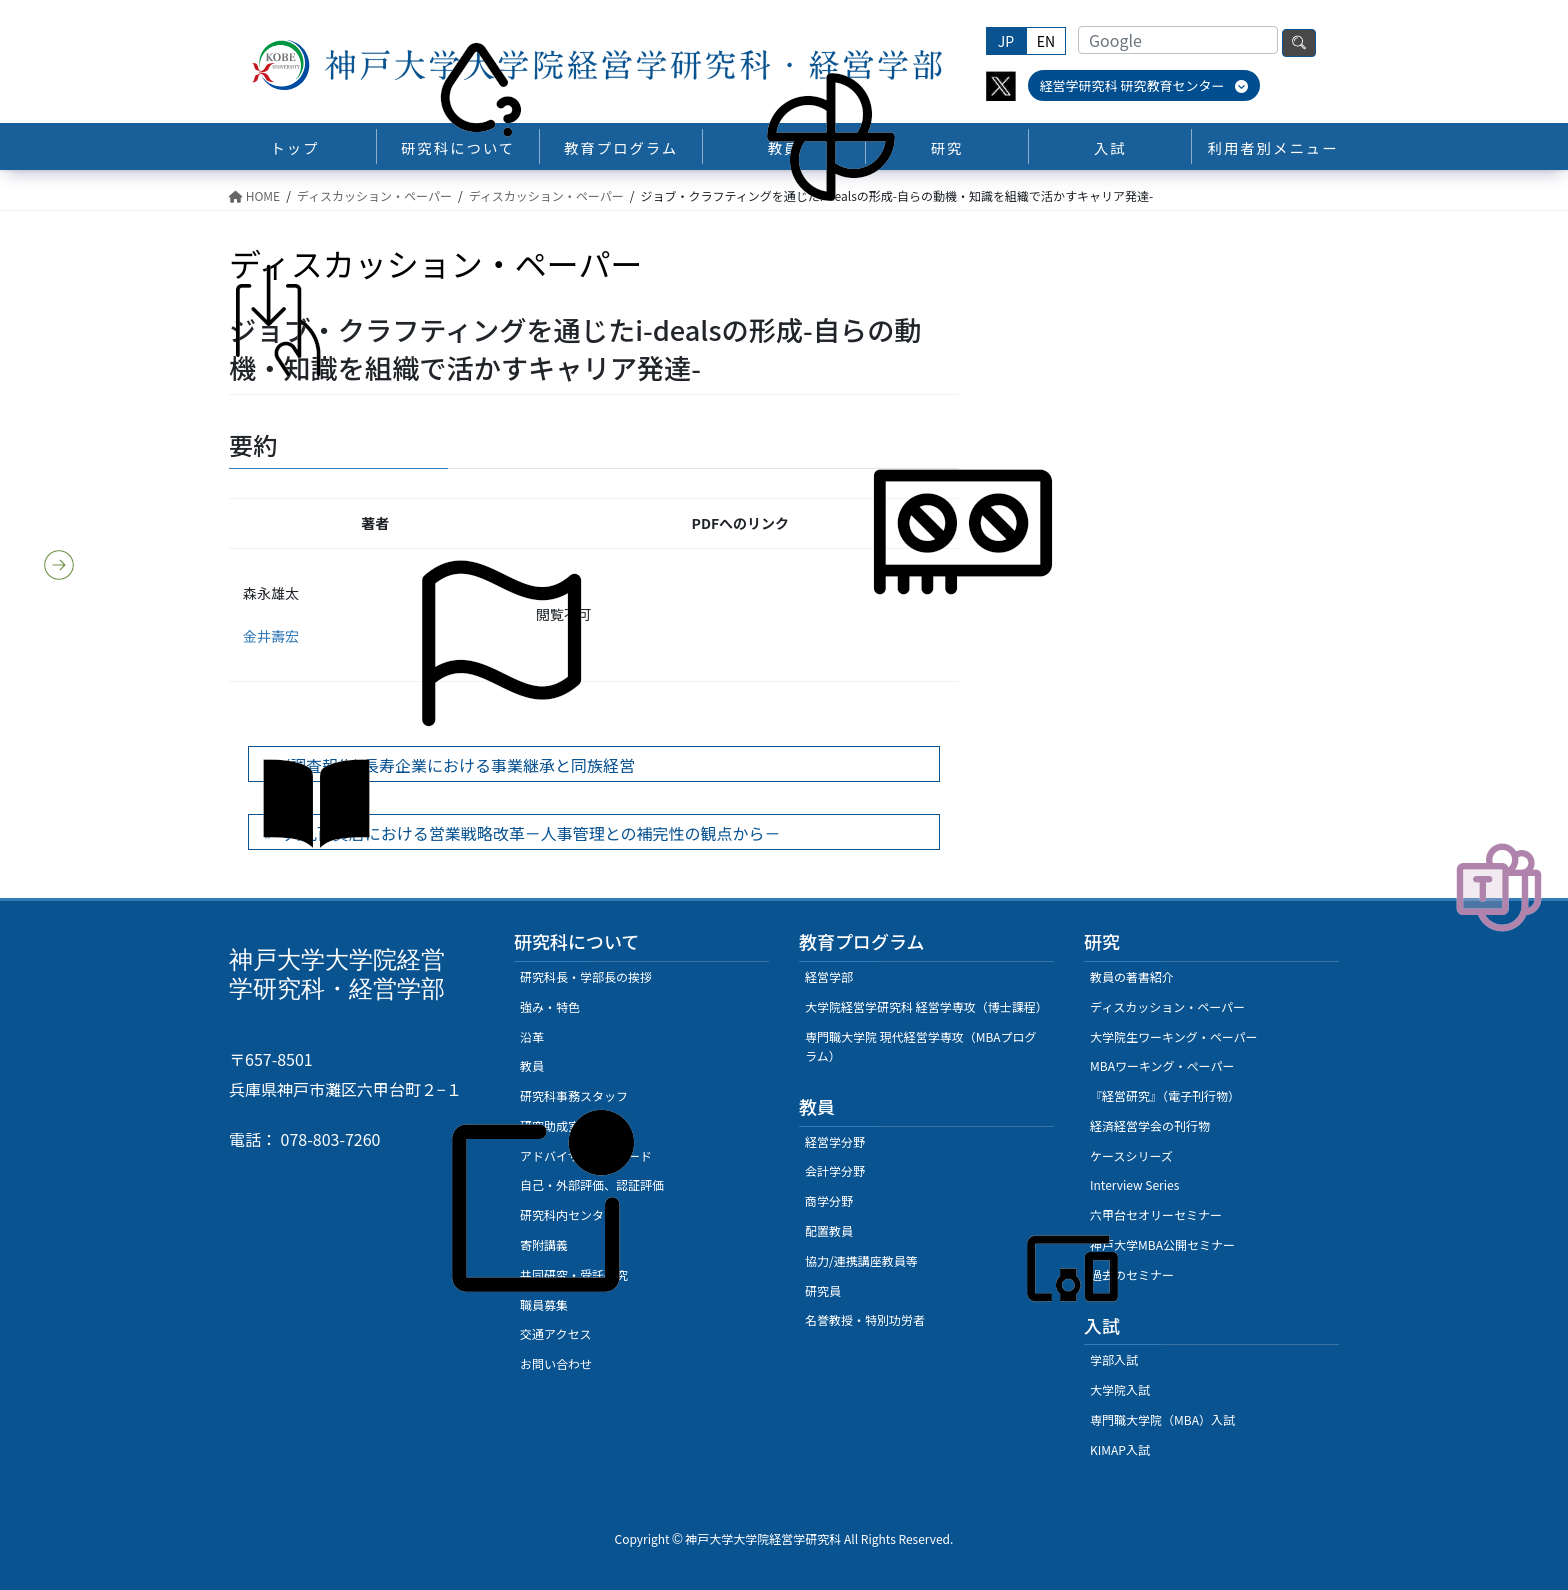 This screenshot has height=1590, width=1568. I want to click on open your library or reading list, so click(316, 805).